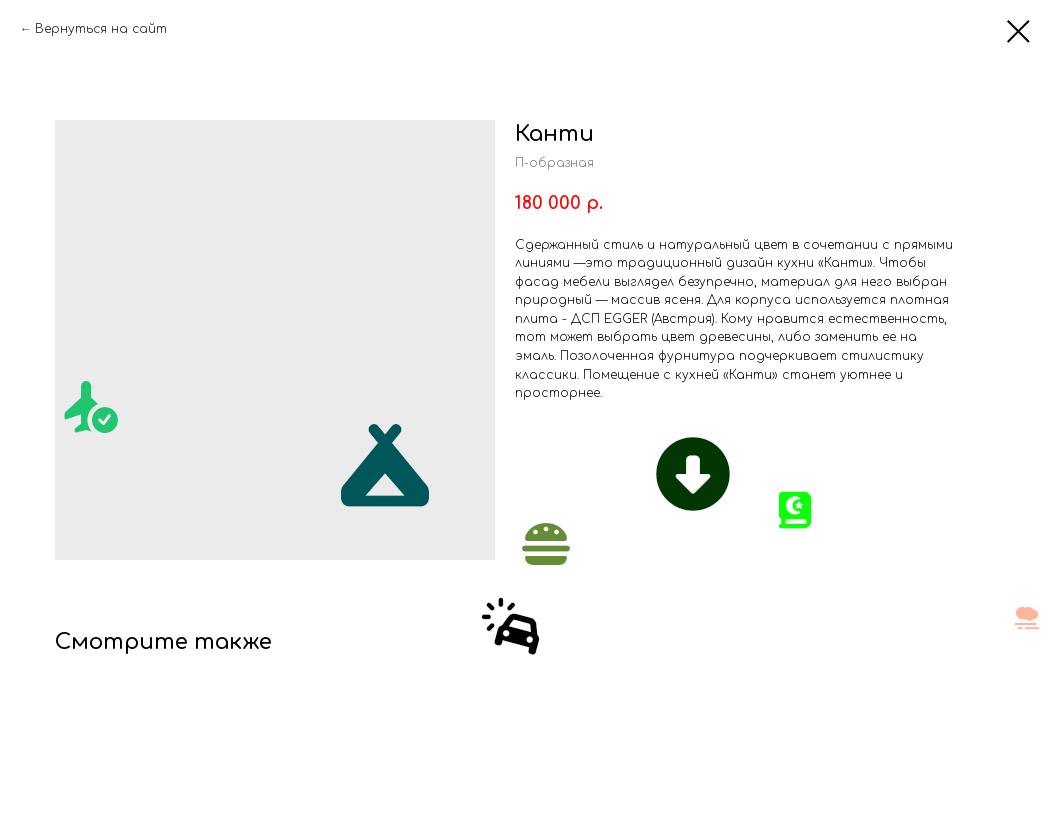  What do you see at coordinates (546, 544) in the screenshot?
I see `open navigation menu` at bounding box center [546, 544].